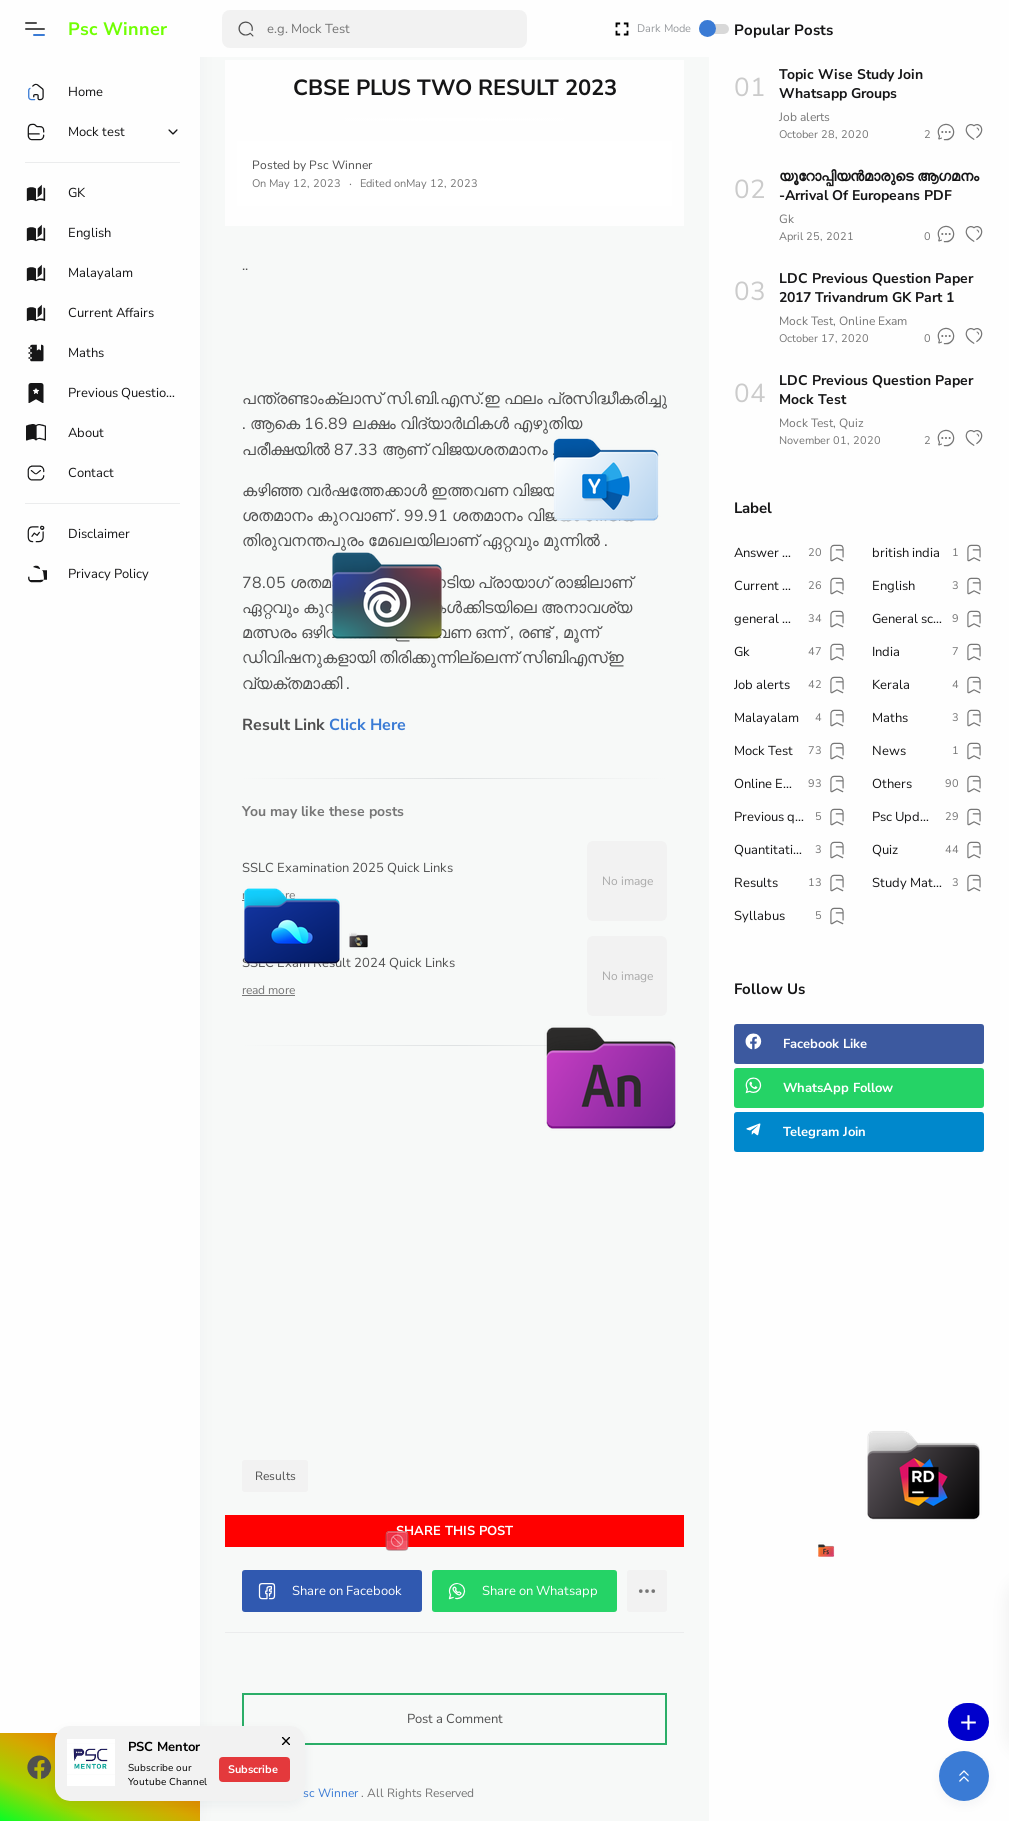 Image resolution: width=1009 pixels, height=1821 pixels. What do you see at coordinates (923, 1478) in the screenshot?
I see `open folder containing JetBrains Rider projects` at bounding box center [923, 1478].